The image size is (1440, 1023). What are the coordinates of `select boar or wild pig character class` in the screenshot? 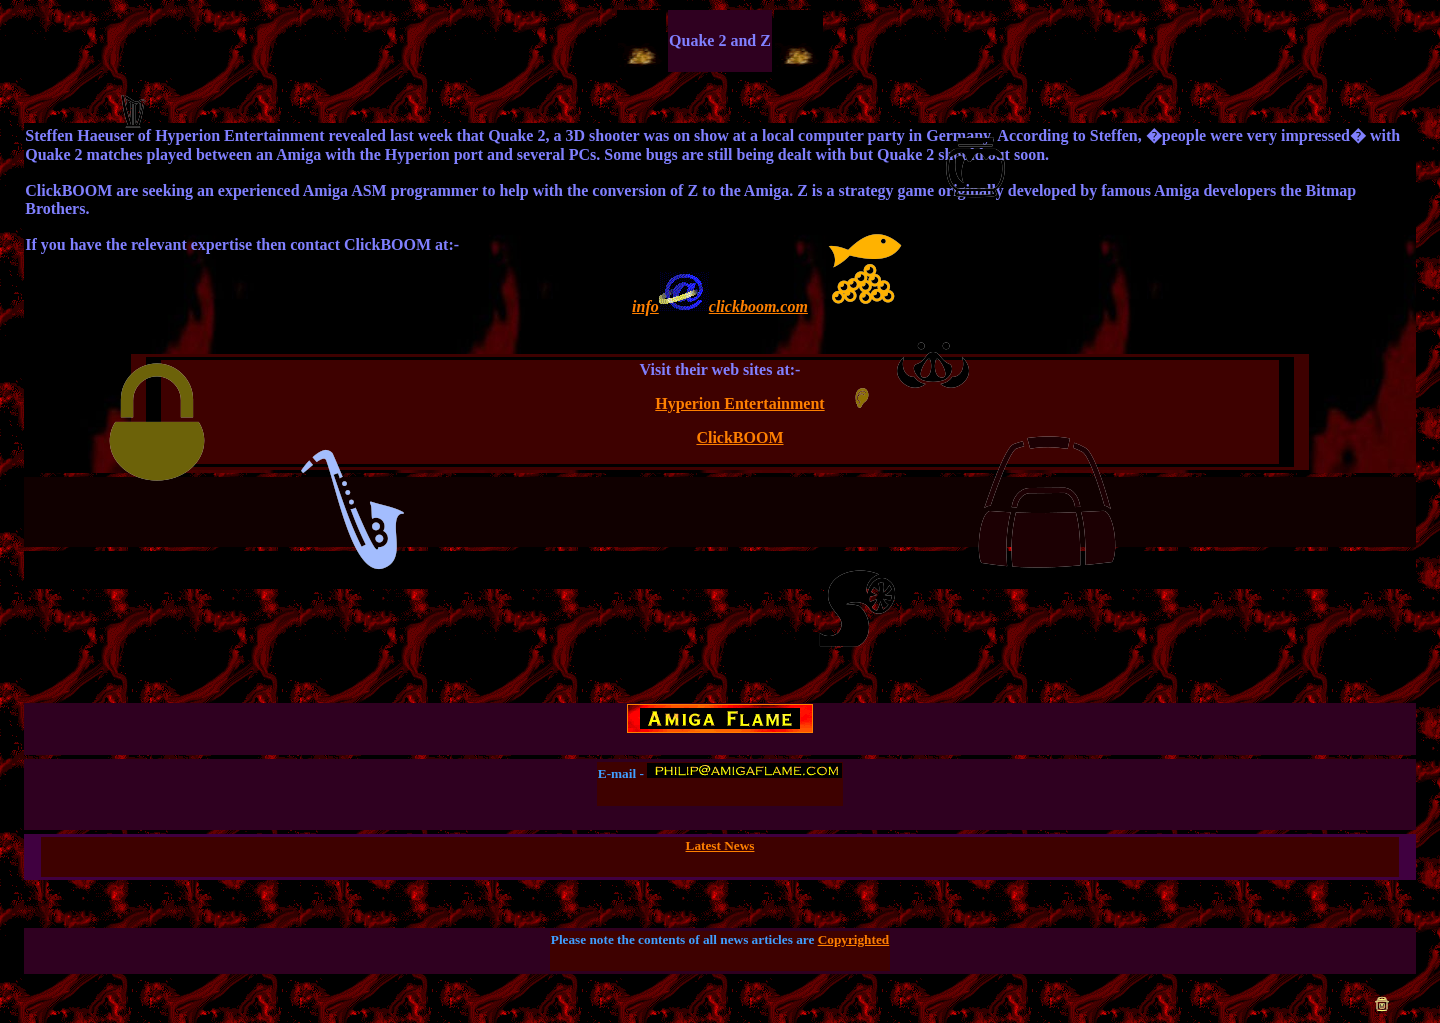 It's located at (933, 363).